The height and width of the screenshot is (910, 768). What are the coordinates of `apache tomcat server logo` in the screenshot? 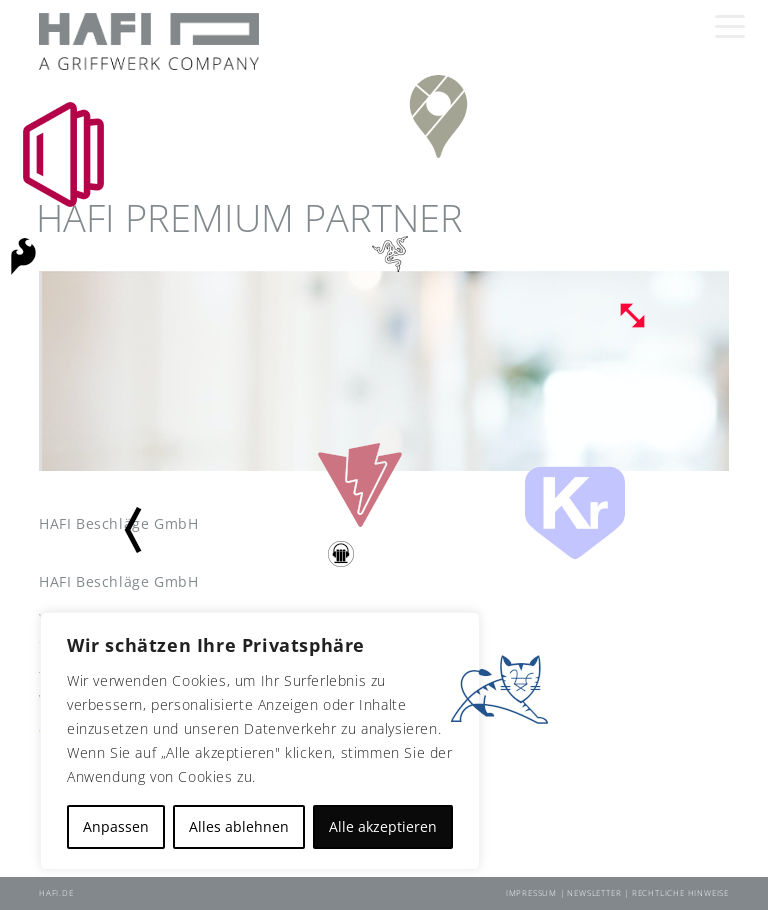 It's located at (499, 689).